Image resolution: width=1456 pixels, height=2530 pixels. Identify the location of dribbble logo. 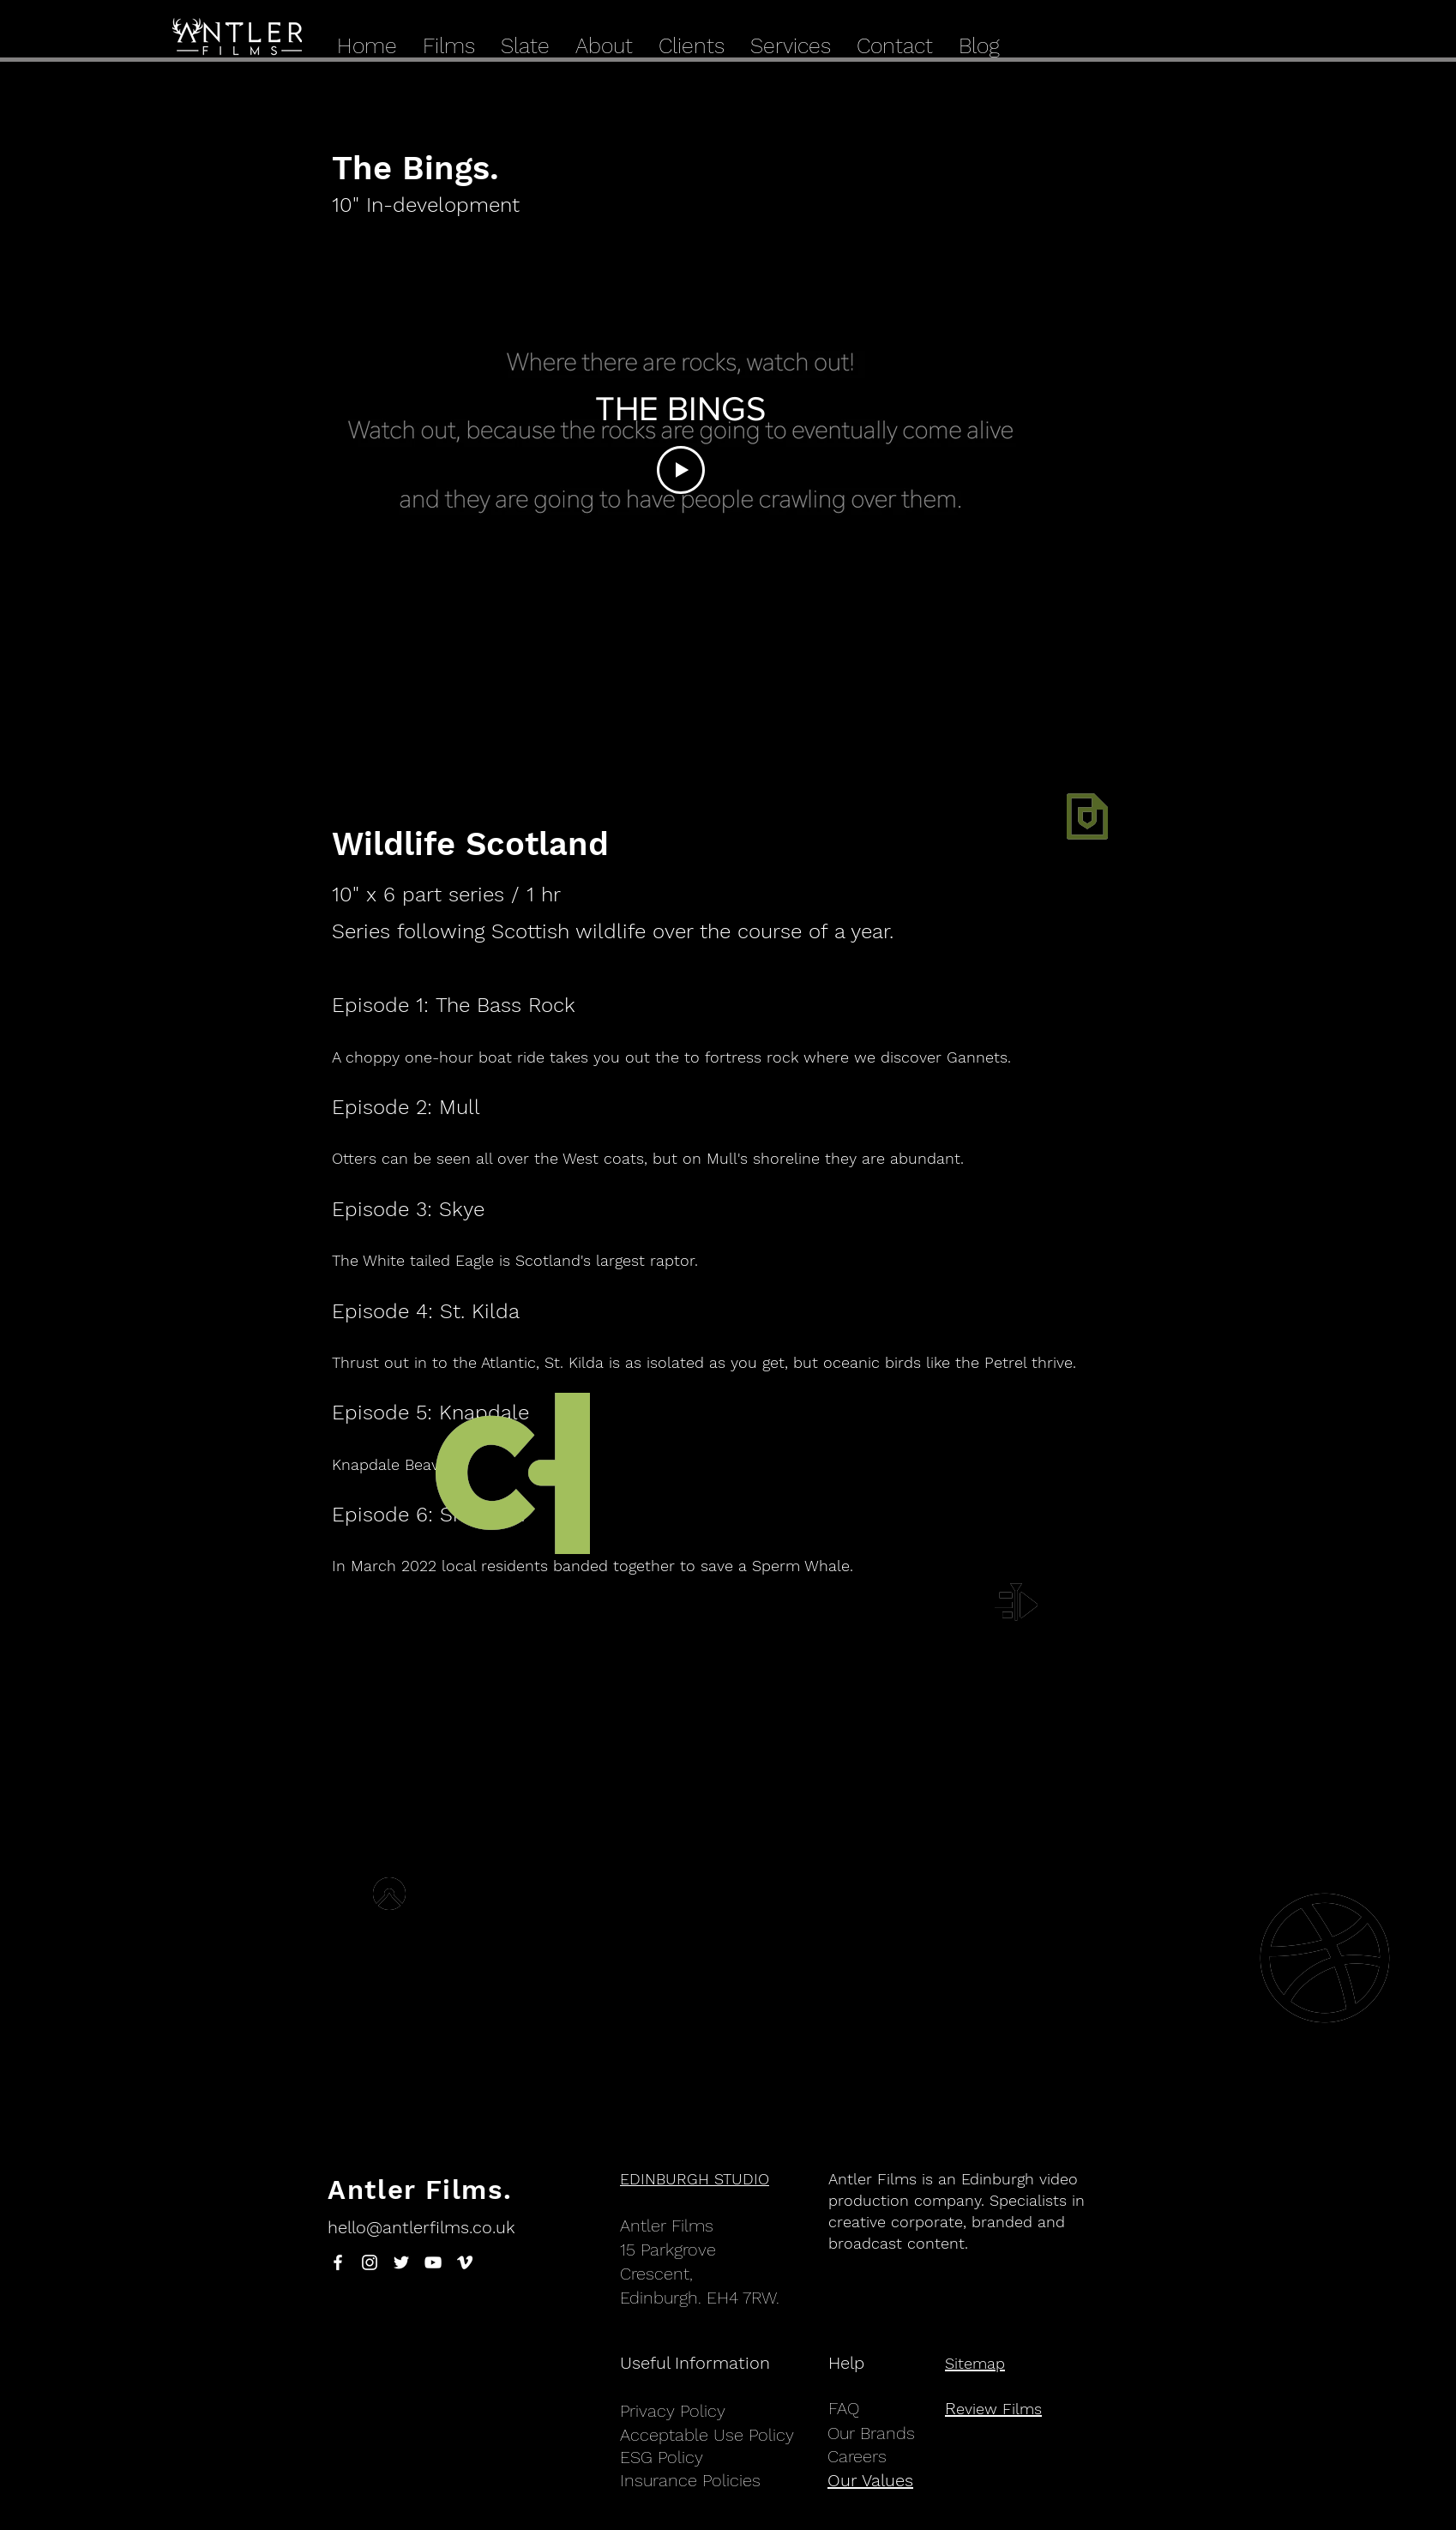
(1325, 1958).